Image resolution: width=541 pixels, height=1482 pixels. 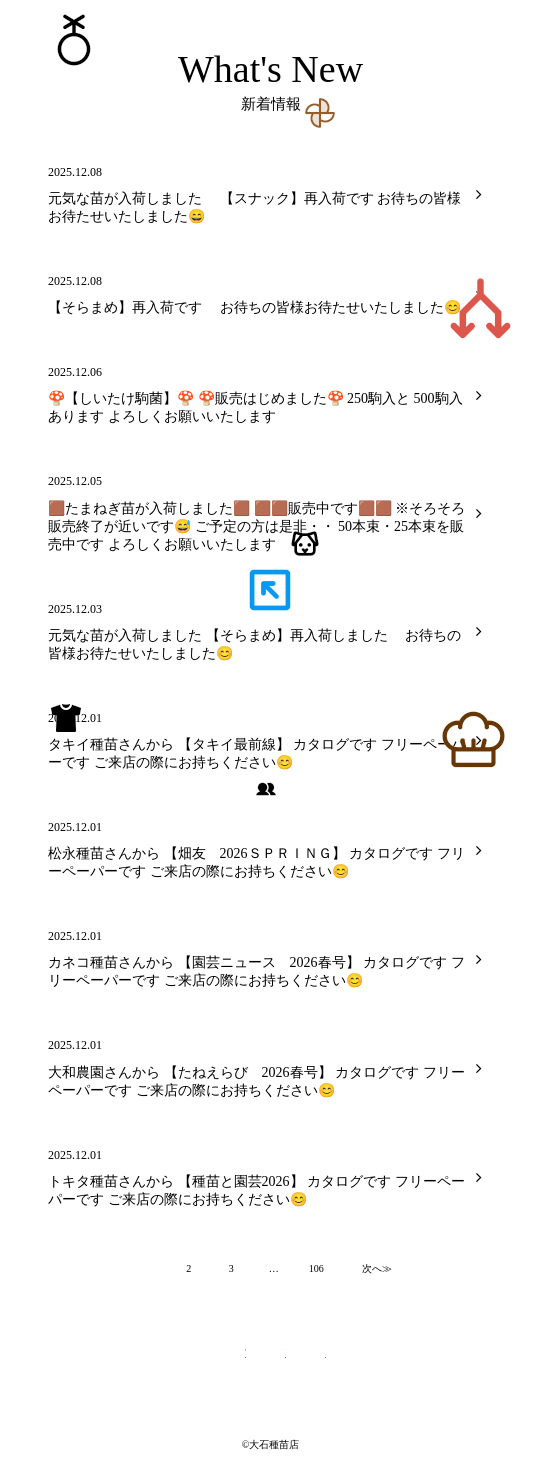 What do you see at coordinates (480, 310) in the screenshot?
I see `split content into multiple paths` at bounding box center [480, 310].